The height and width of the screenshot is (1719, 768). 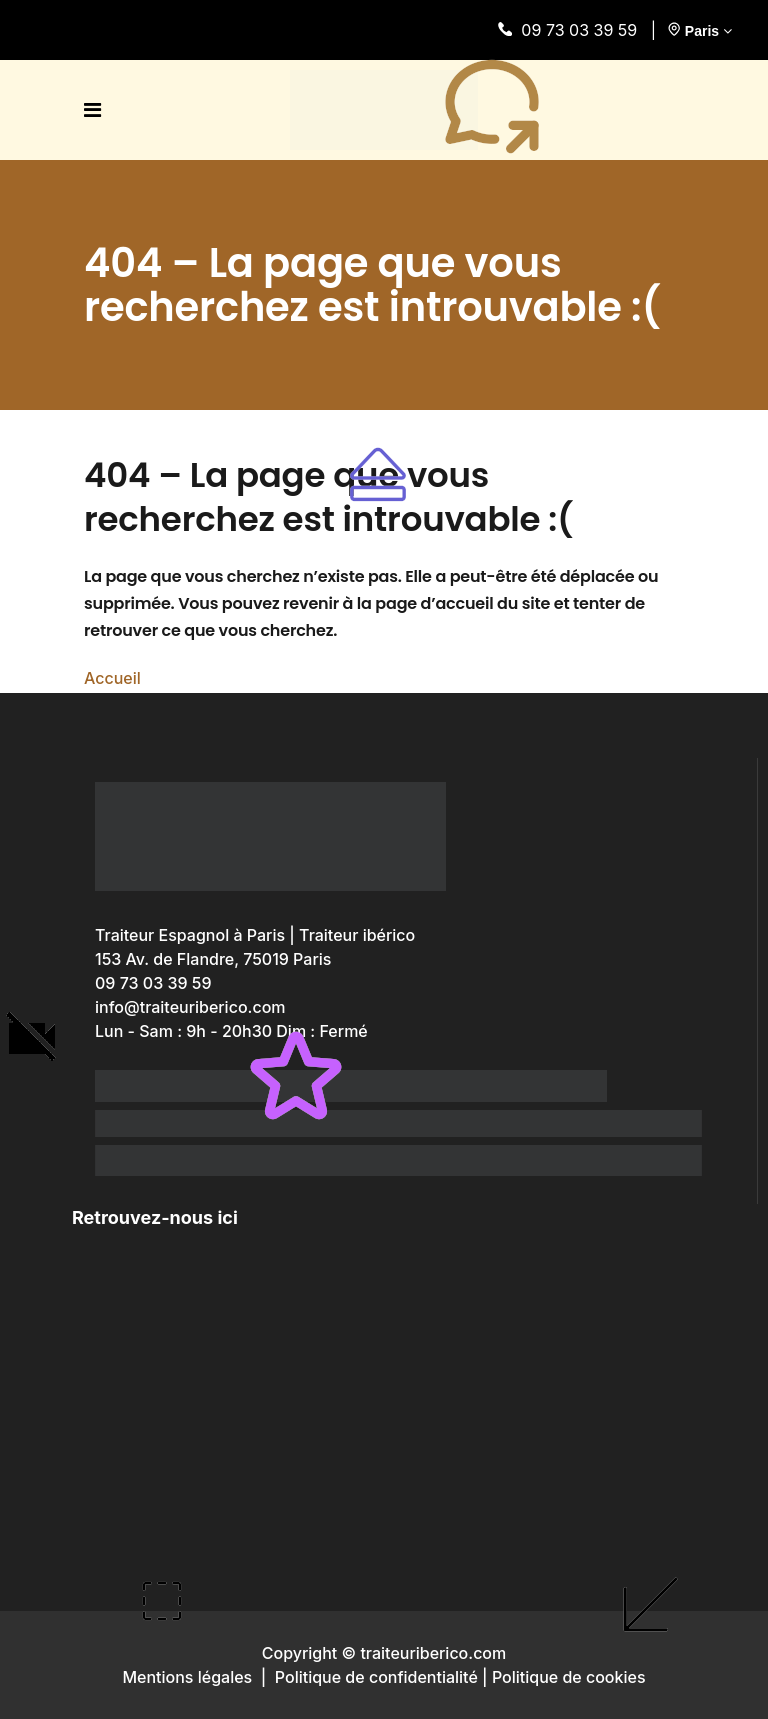 What do you see at coordinates (162, 1601) in the screenshot?
I see `select or highlight an area` at bounding box center [162, 1601].